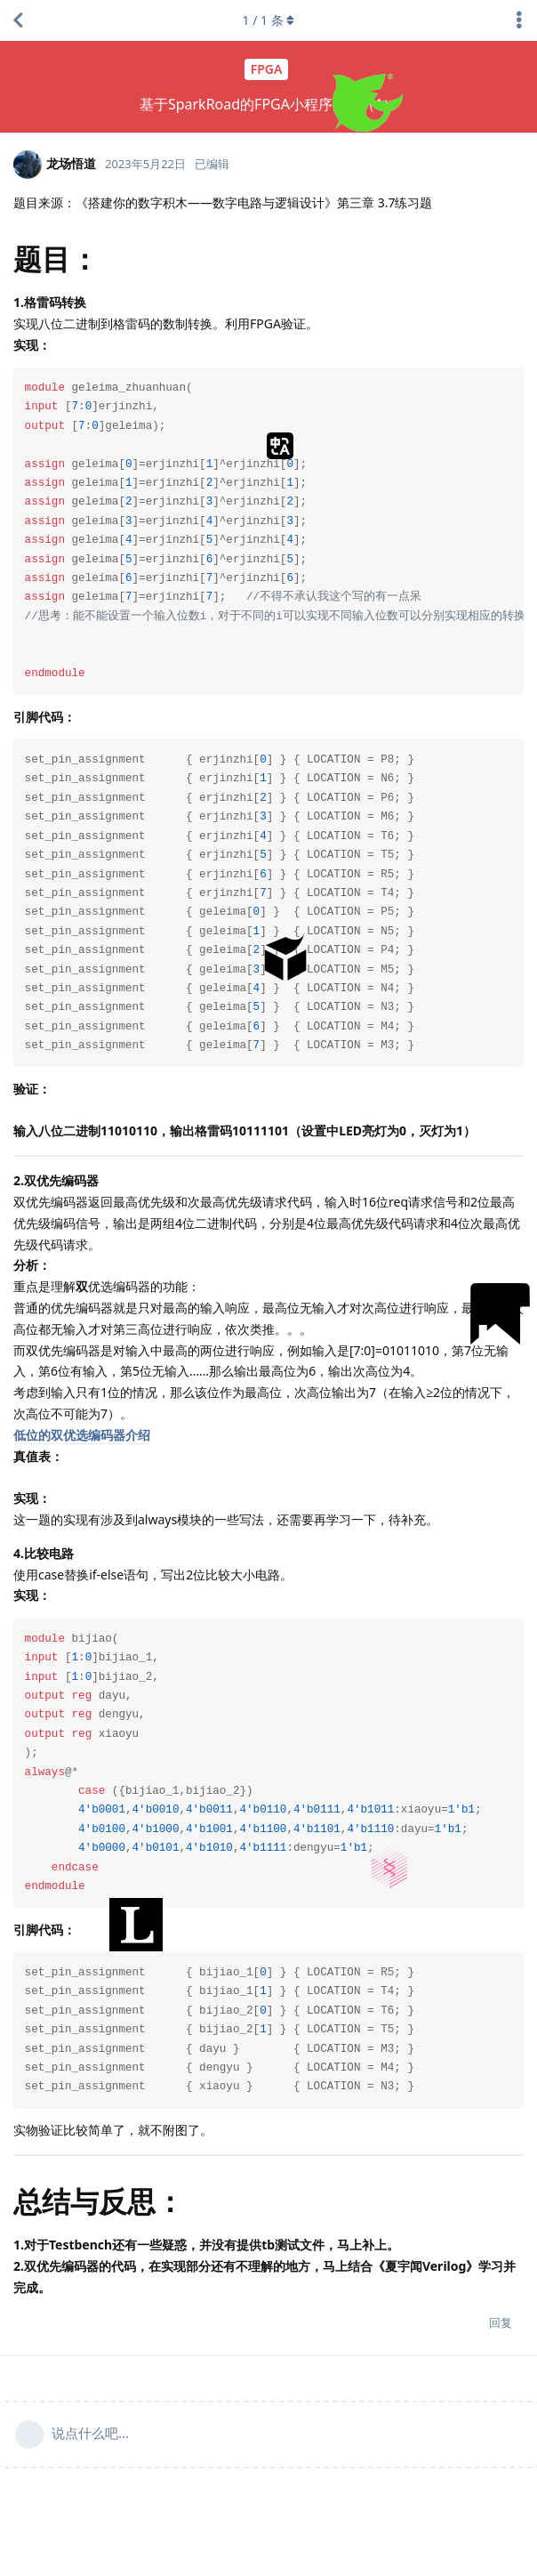 Image resolution: width=537 pixels, height=2576 pixels. Describe the element at coordinates (285, 957) in the screenshot. I see `semantic web technology or linked data services` at that location.